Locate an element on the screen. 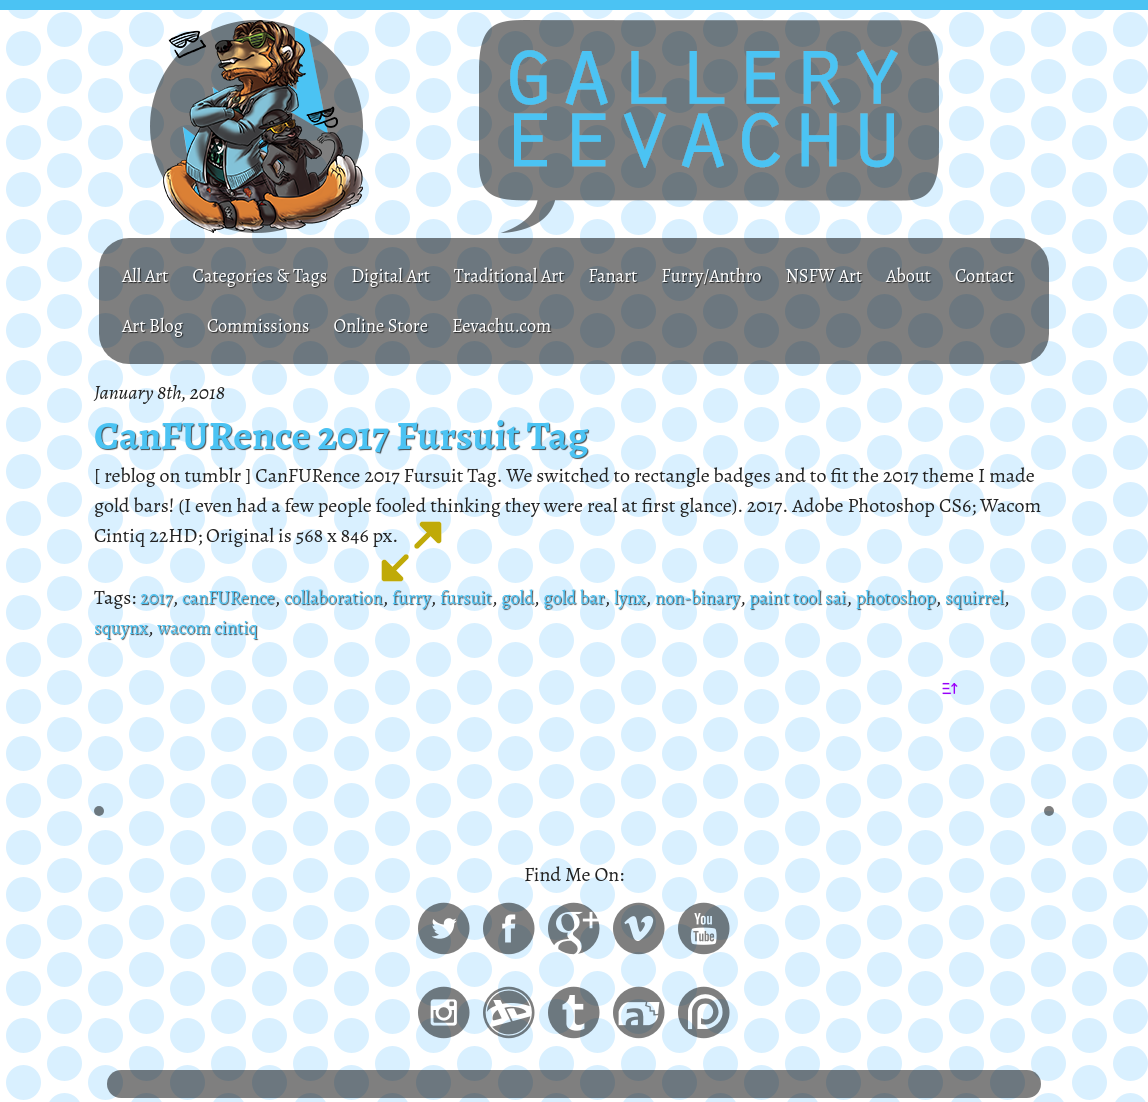 Image resolution: width=1148 pixels, height=1102 pixels. sort items in ascending order is located at coordinates (949, 688).